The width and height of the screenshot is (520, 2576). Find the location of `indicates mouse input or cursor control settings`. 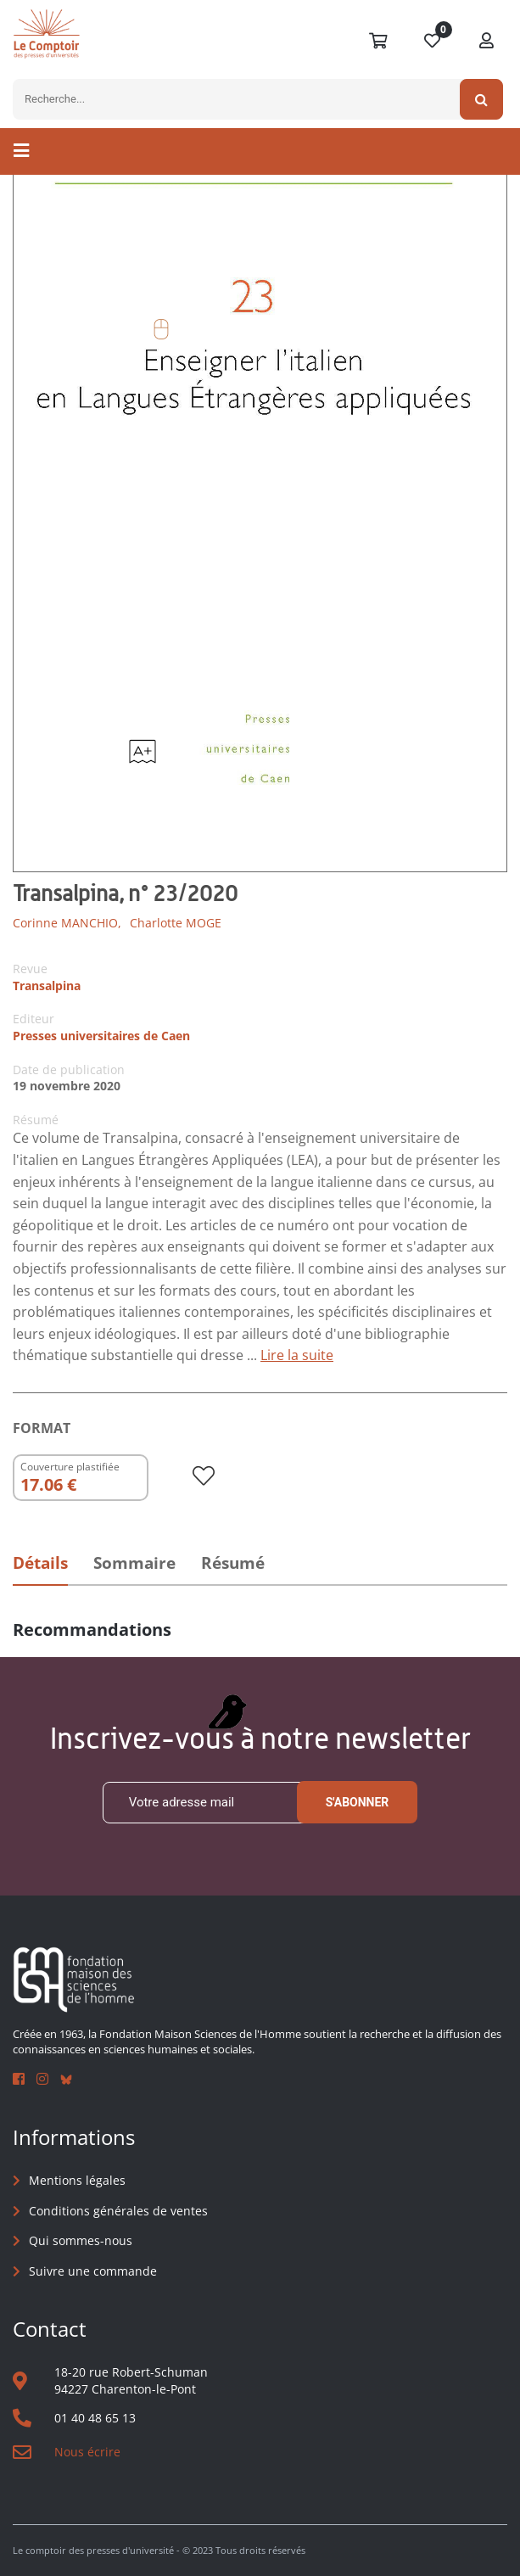

indicates mouse input or cursor control settings is located at coordinates (161, 329).